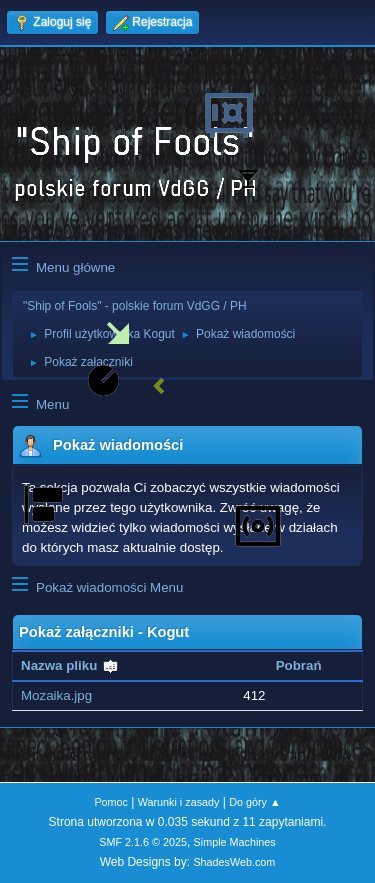 The image size is (375, 883). What do you see at coordinates (248, 179) in the screenshot?
I see `view cocktail or drink menu` at bounding box center [248, 179].